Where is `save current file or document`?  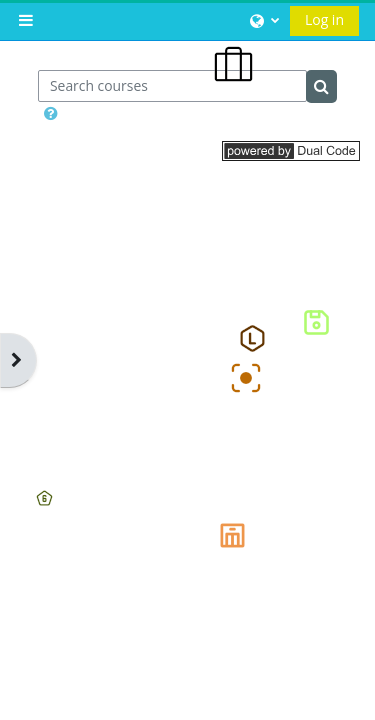
save current file or document is located at coordinates (316, 322).